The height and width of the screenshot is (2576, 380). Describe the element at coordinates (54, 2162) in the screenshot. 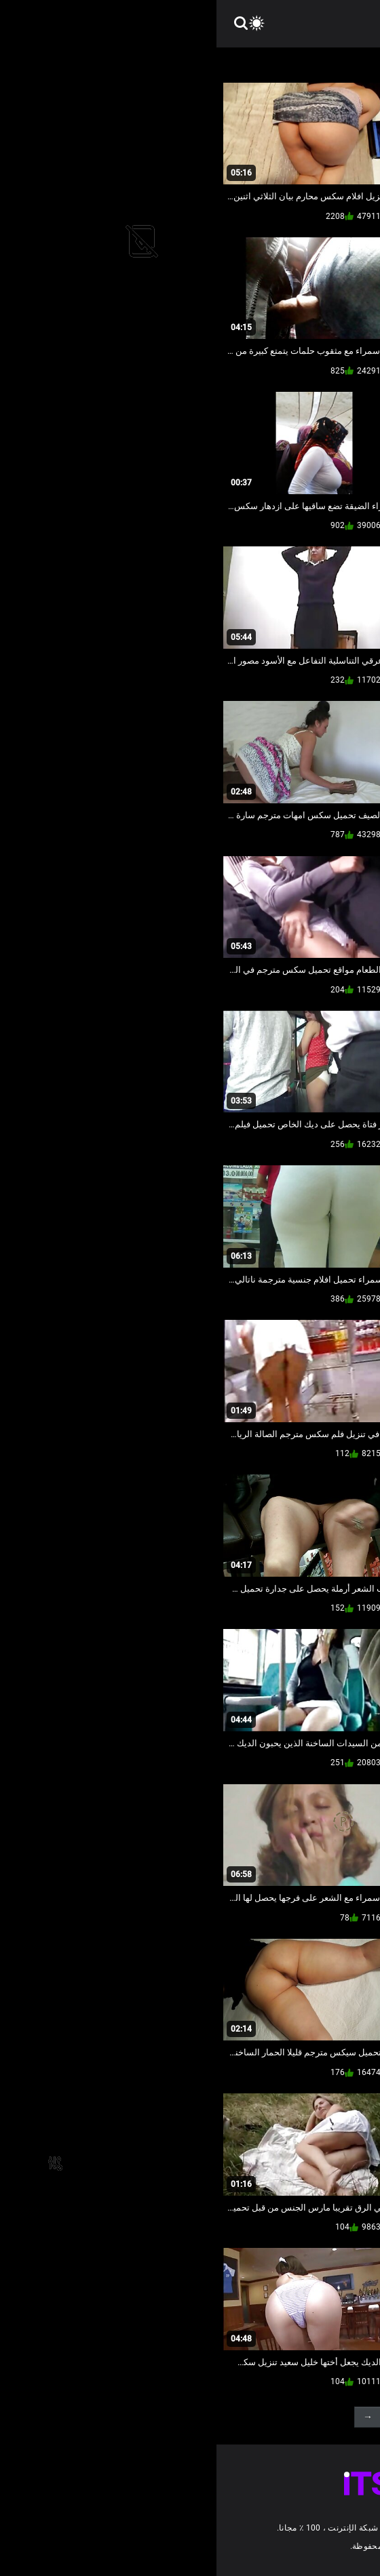

I see `cancel or reset filter settings` at that location.